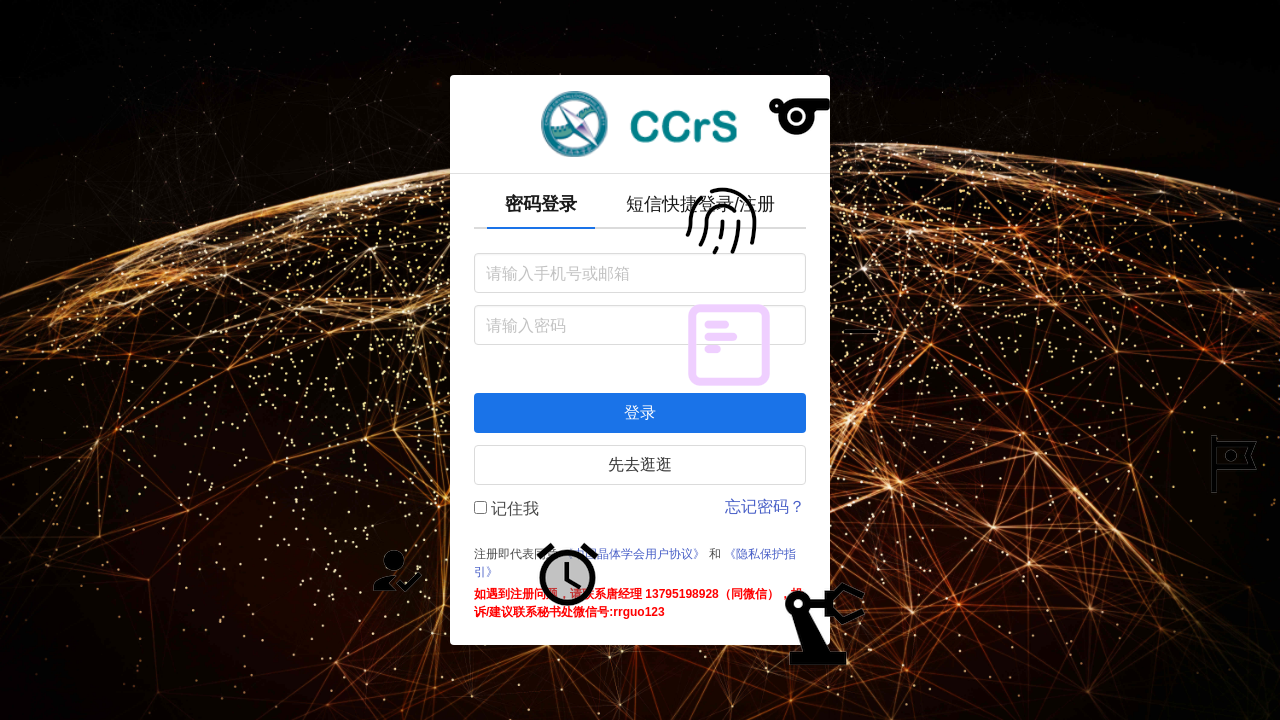  I want to click on align content to top-left of container, so click(729, 345).